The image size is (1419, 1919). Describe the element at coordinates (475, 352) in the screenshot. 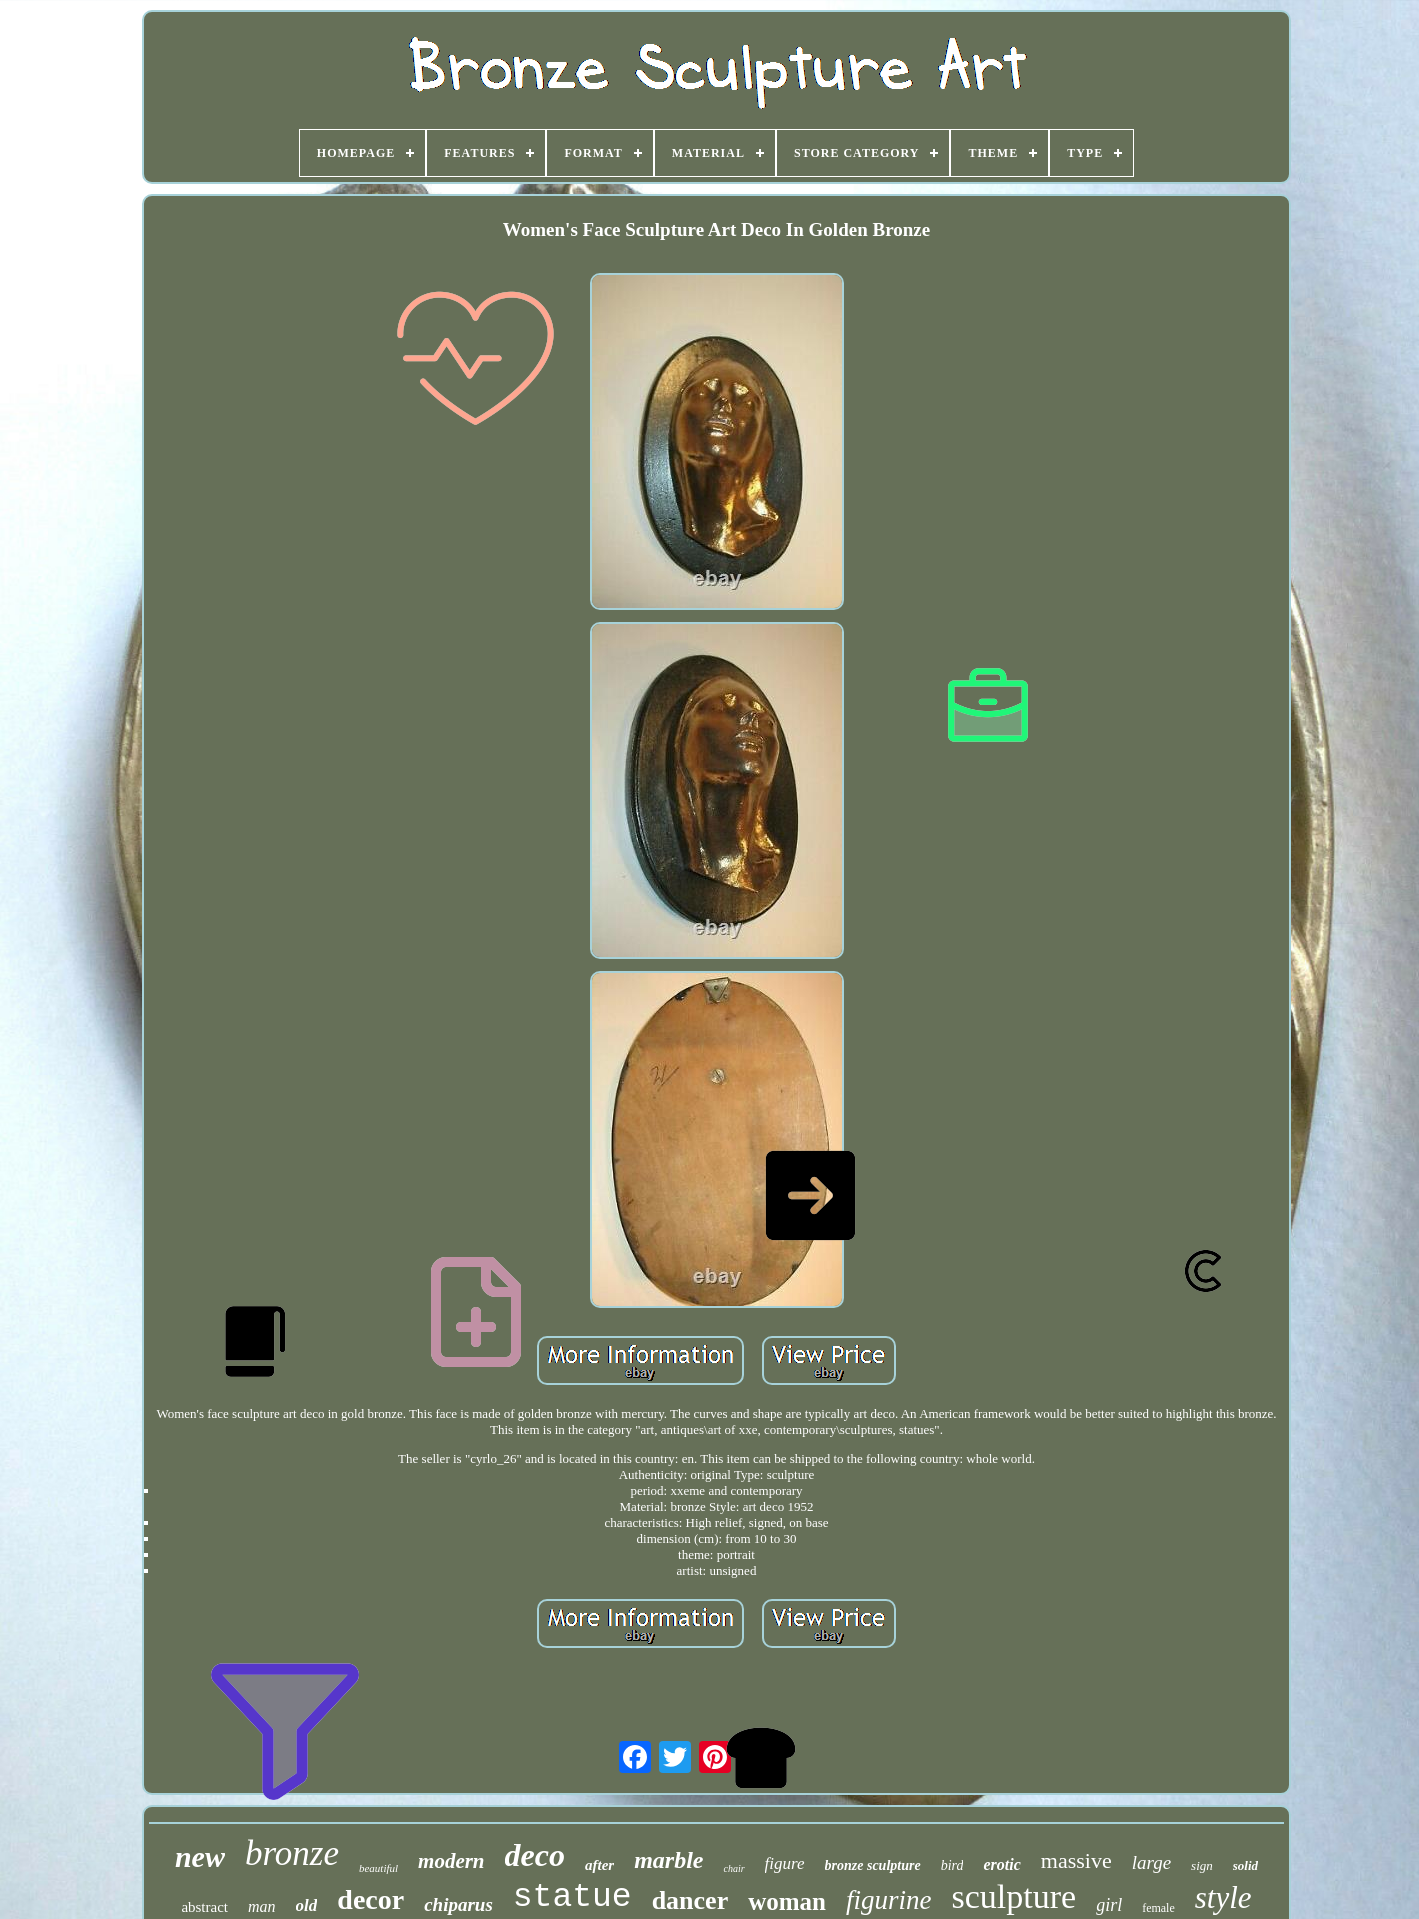

I see `view health or fitness metrics` at that location.